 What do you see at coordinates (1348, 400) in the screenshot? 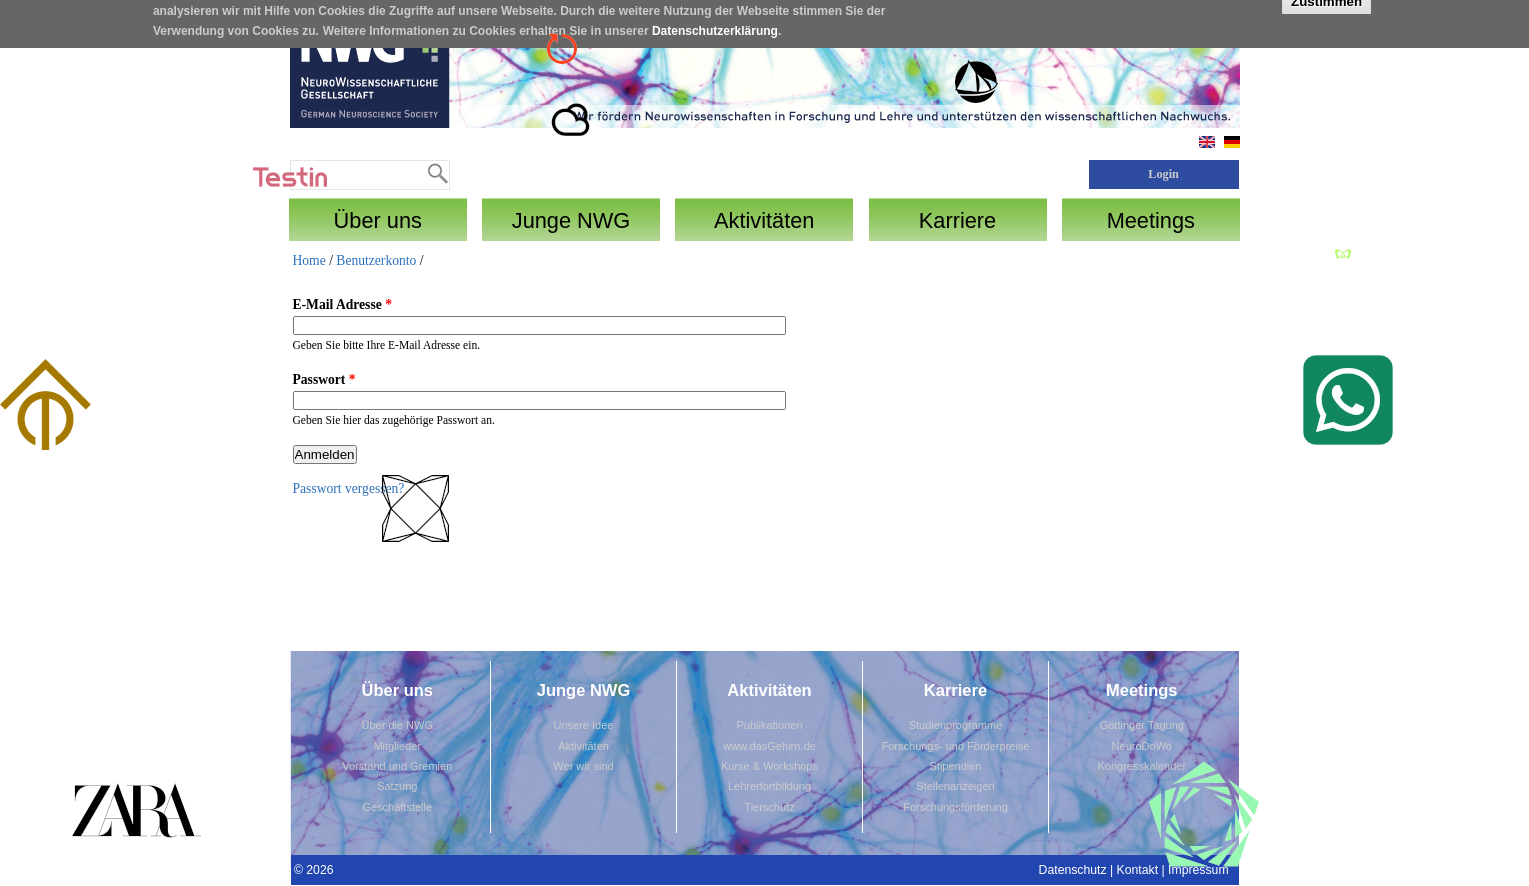
I see `open WhatsApp messaging app` at bounding box center [1348, 400].